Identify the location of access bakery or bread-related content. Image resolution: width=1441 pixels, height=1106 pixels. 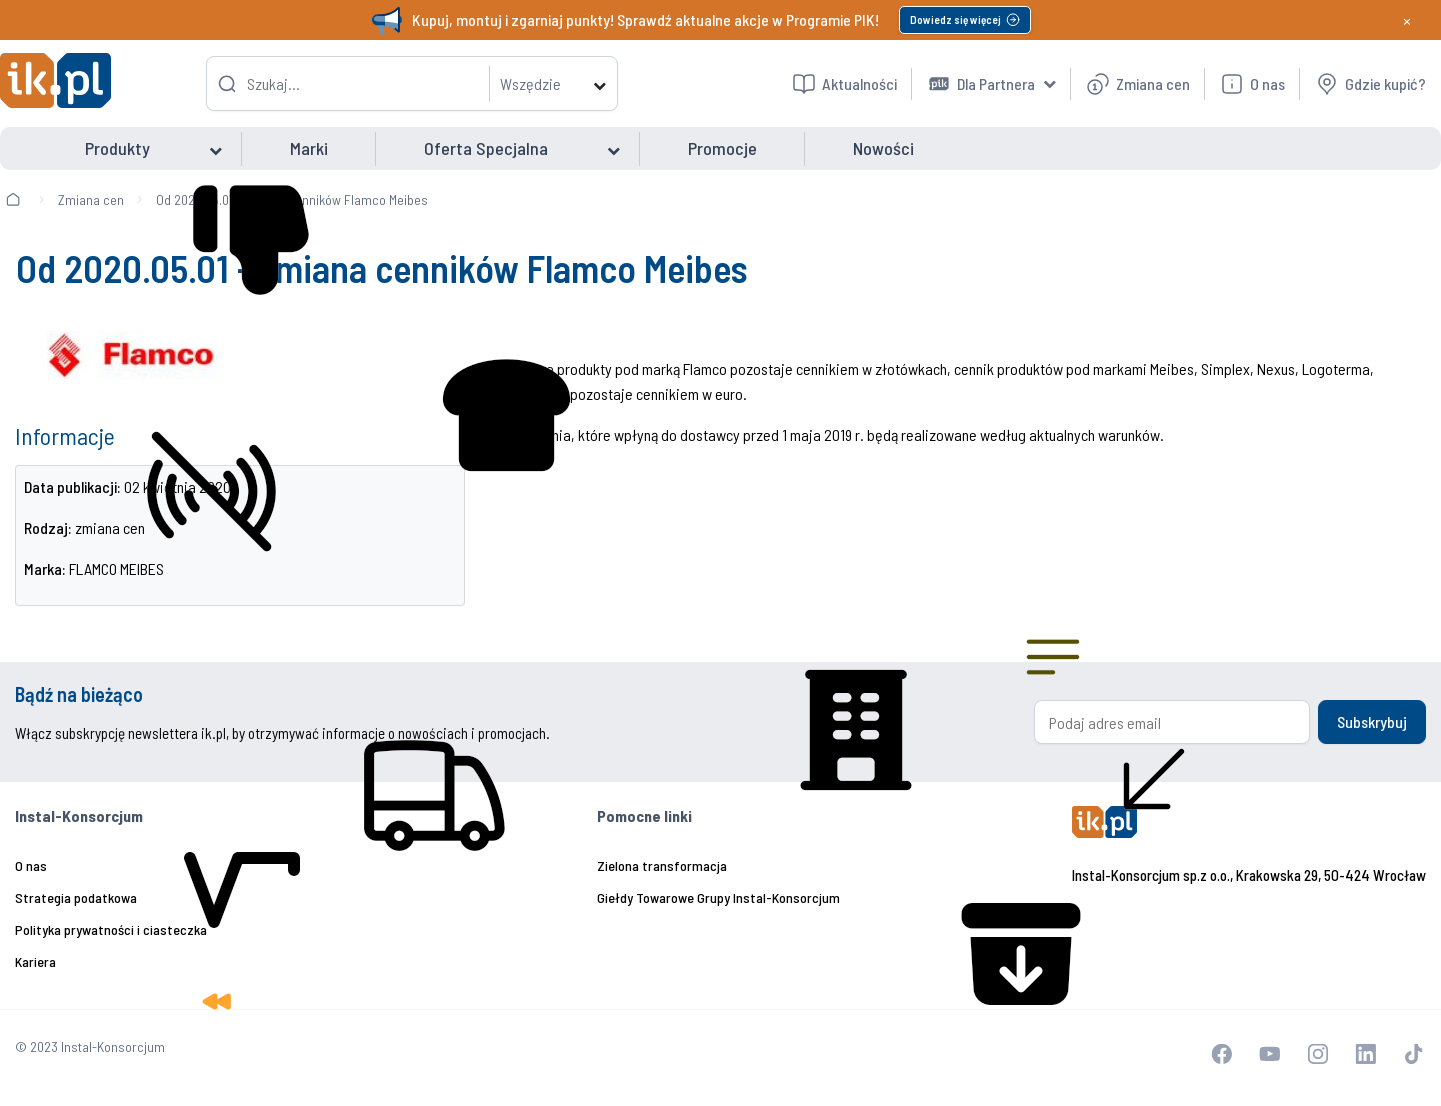
(506, 415).